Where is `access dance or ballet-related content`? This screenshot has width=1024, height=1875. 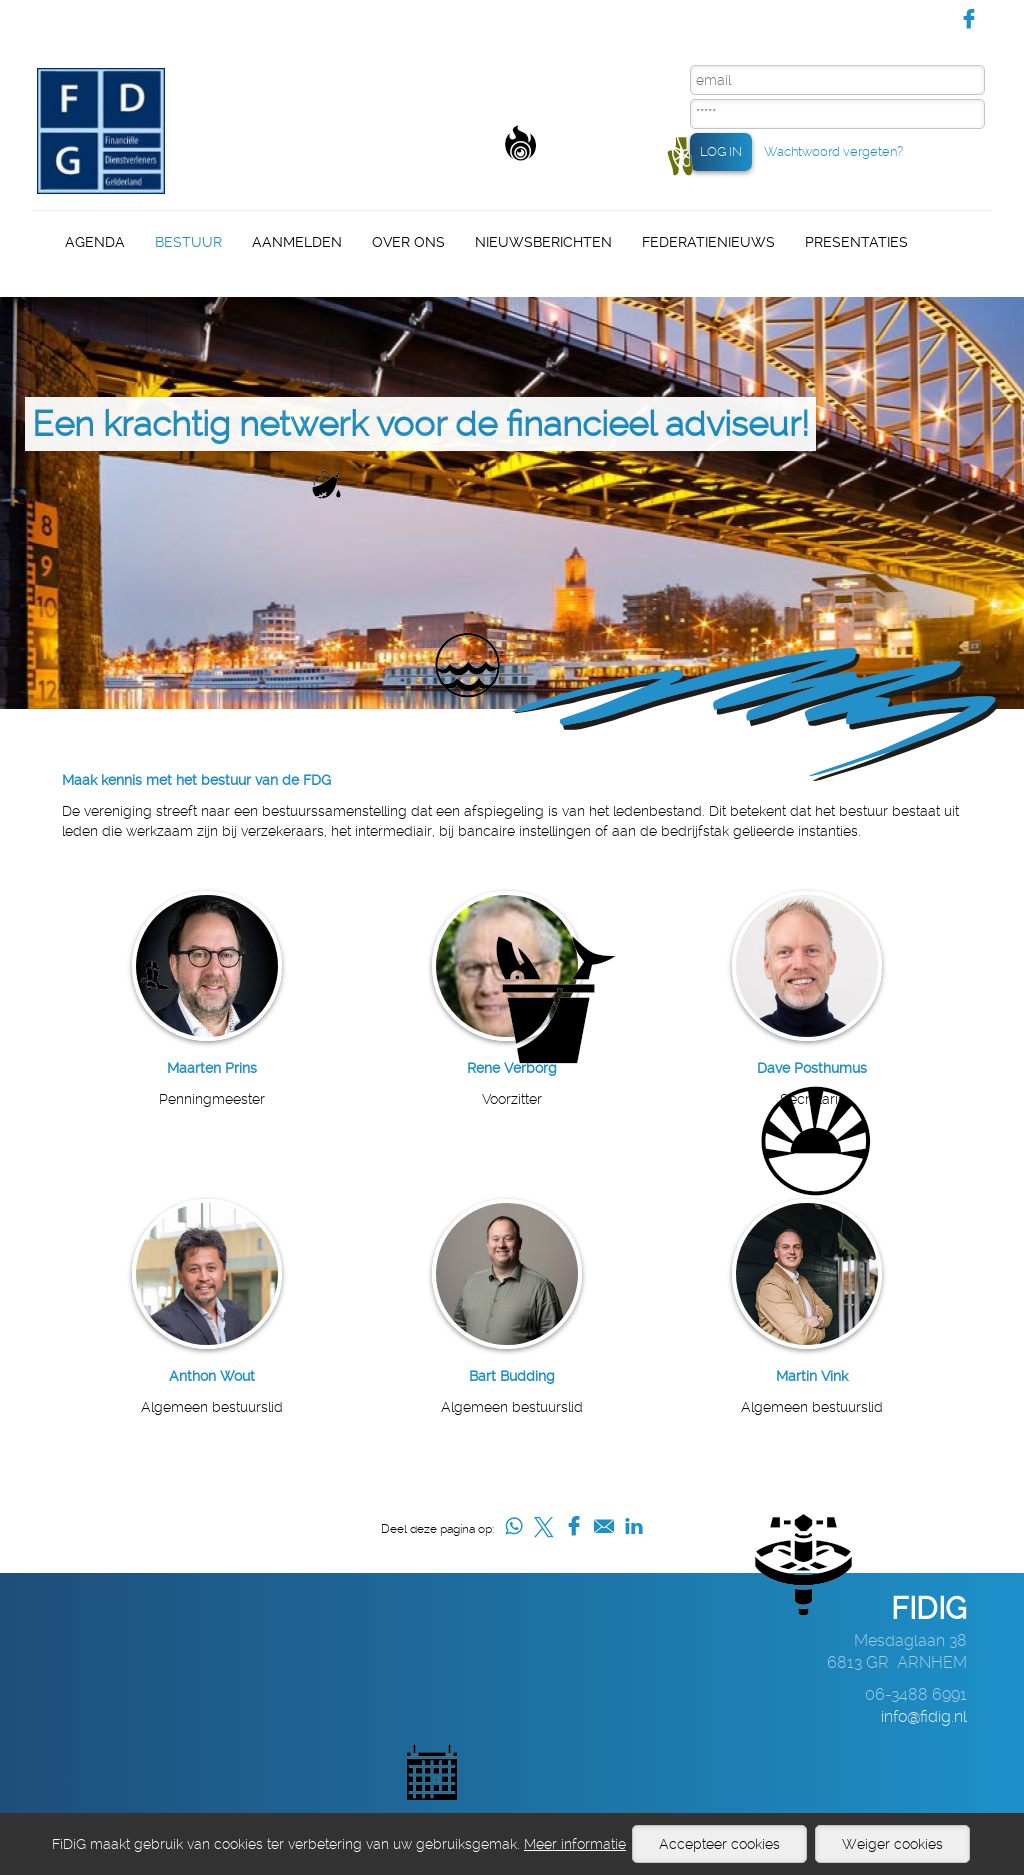 access dance or ballet-related content is located at coordinates (680, 156).